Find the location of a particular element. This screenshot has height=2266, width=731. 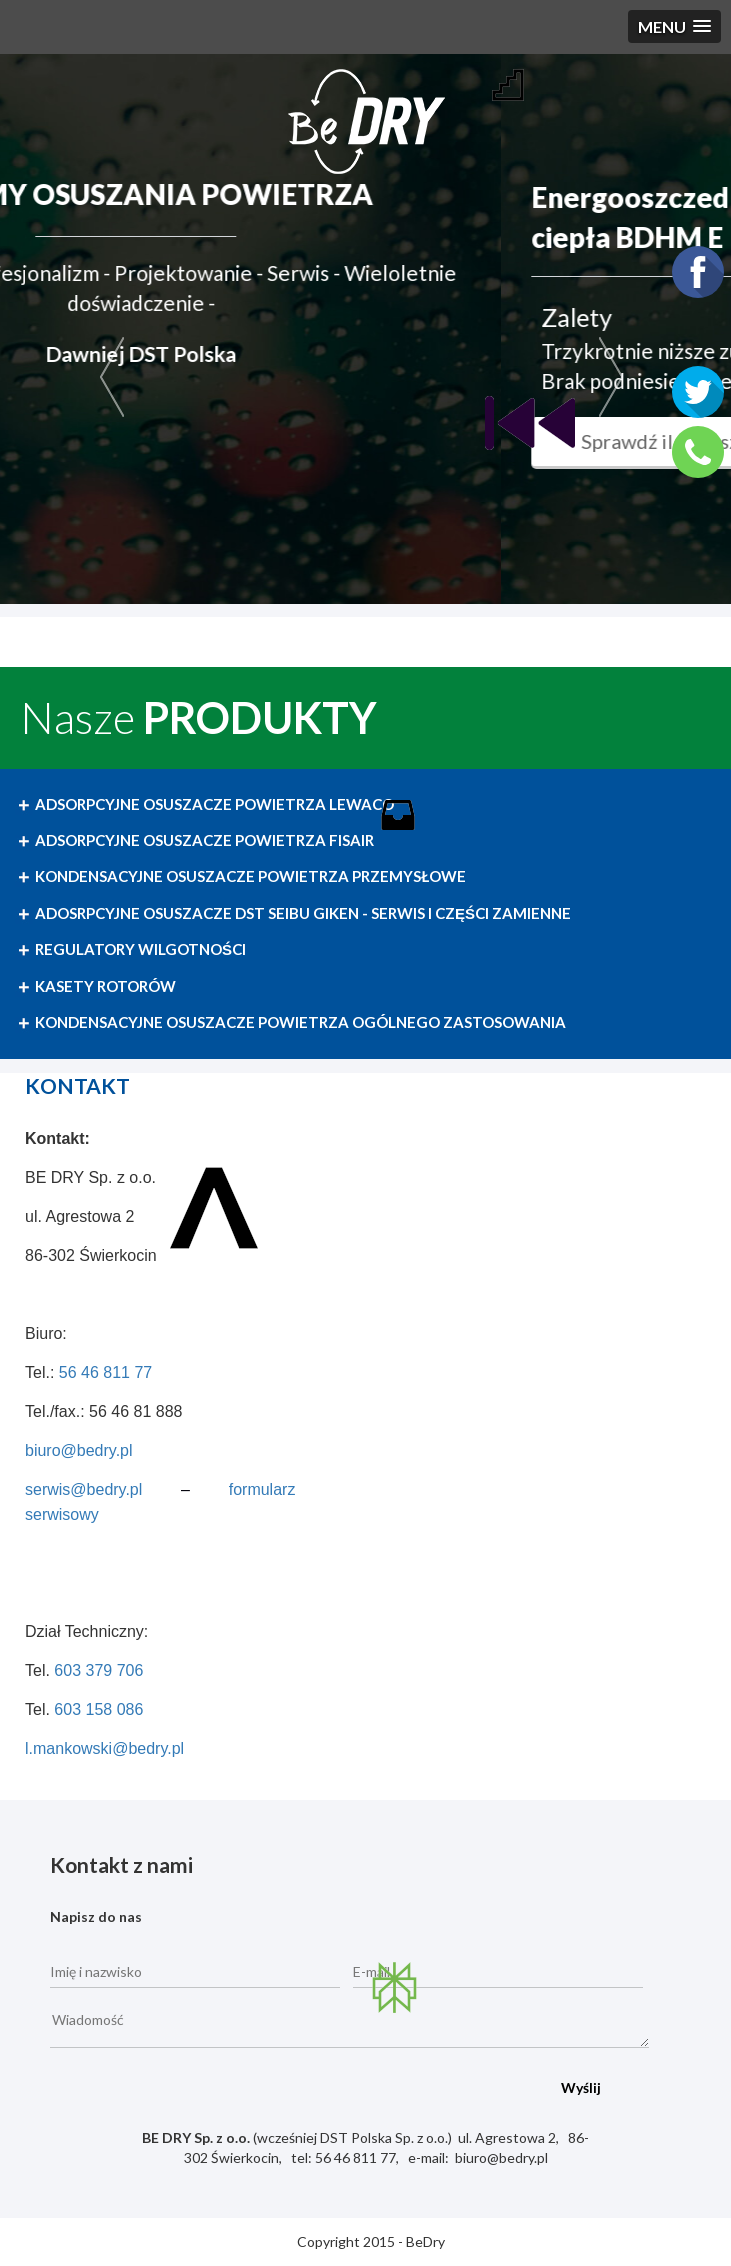

skip to the beginning of the track is located at coordinates (530, 423).